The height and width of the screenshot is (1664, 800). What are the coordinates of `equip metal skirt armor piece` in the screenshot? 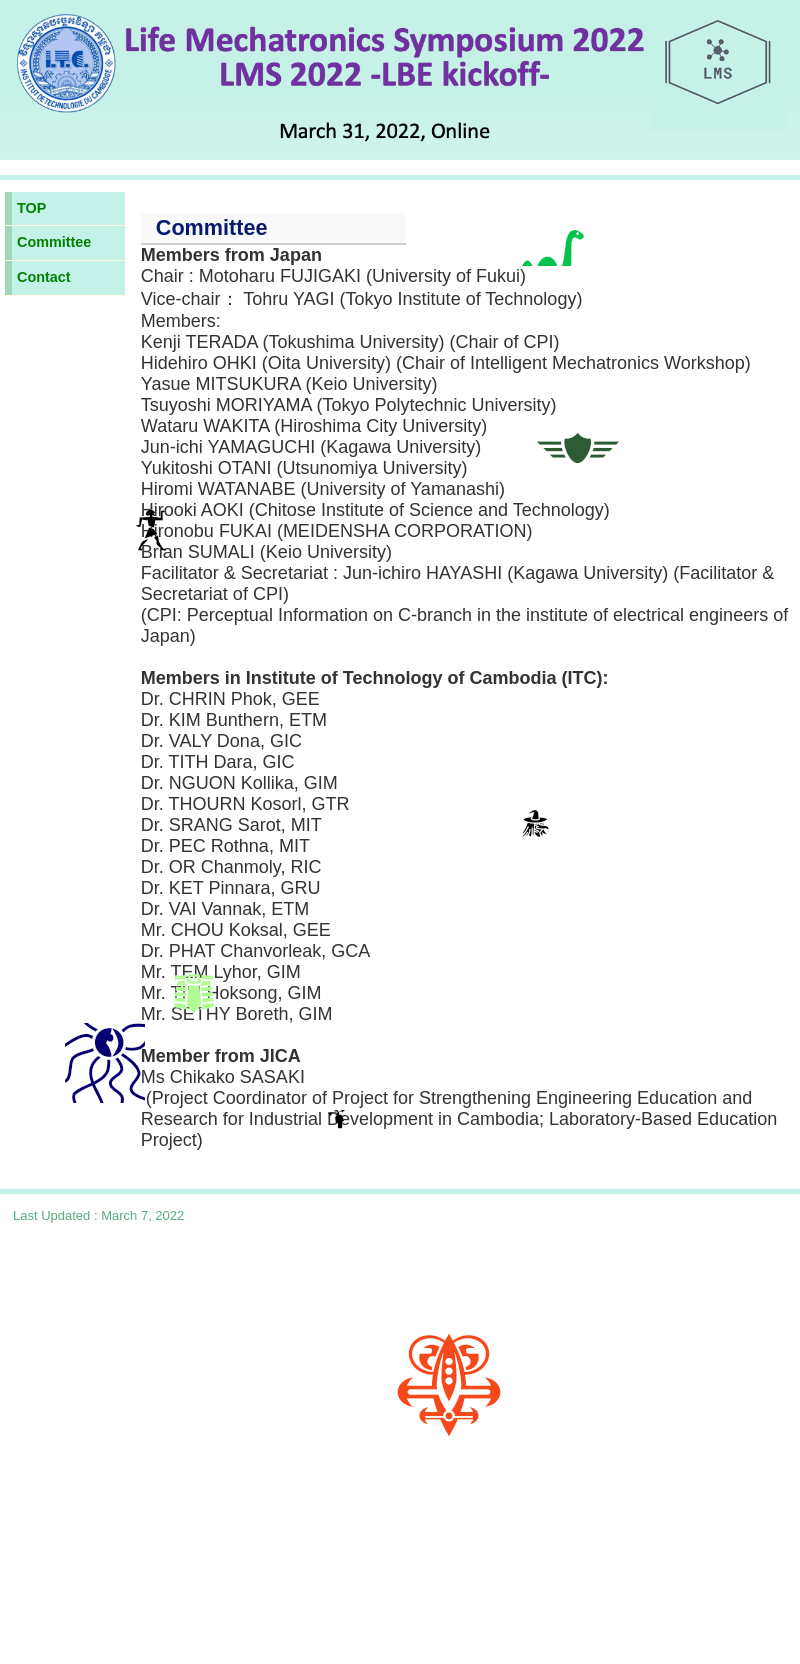 It's located at (194, 994).